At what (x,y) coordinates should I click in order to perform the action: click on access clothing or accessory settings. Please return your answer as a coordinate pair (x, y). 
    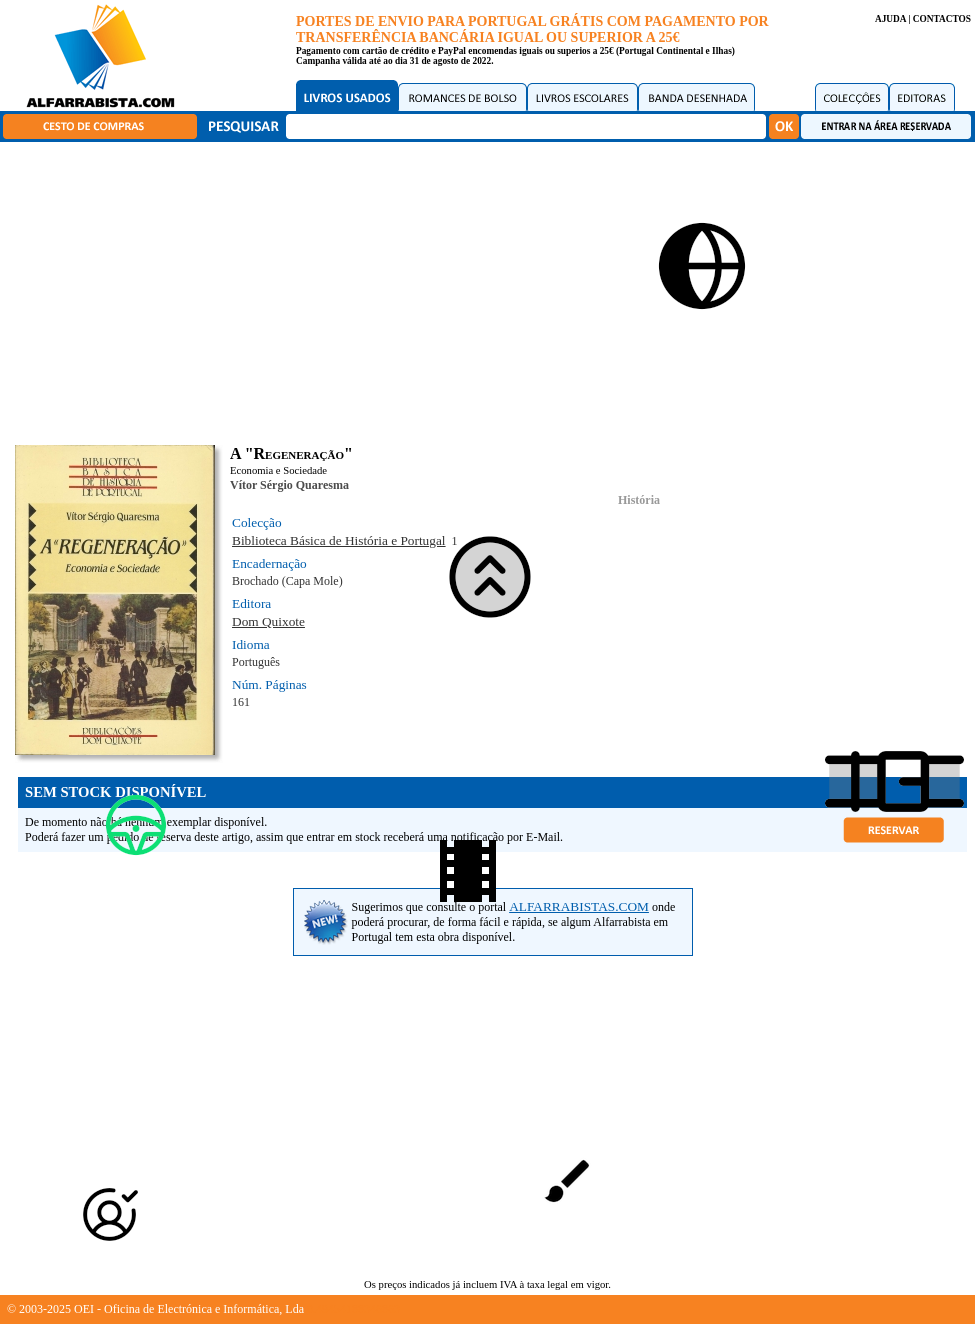
    Looking at the image, I should click on (894, 781).